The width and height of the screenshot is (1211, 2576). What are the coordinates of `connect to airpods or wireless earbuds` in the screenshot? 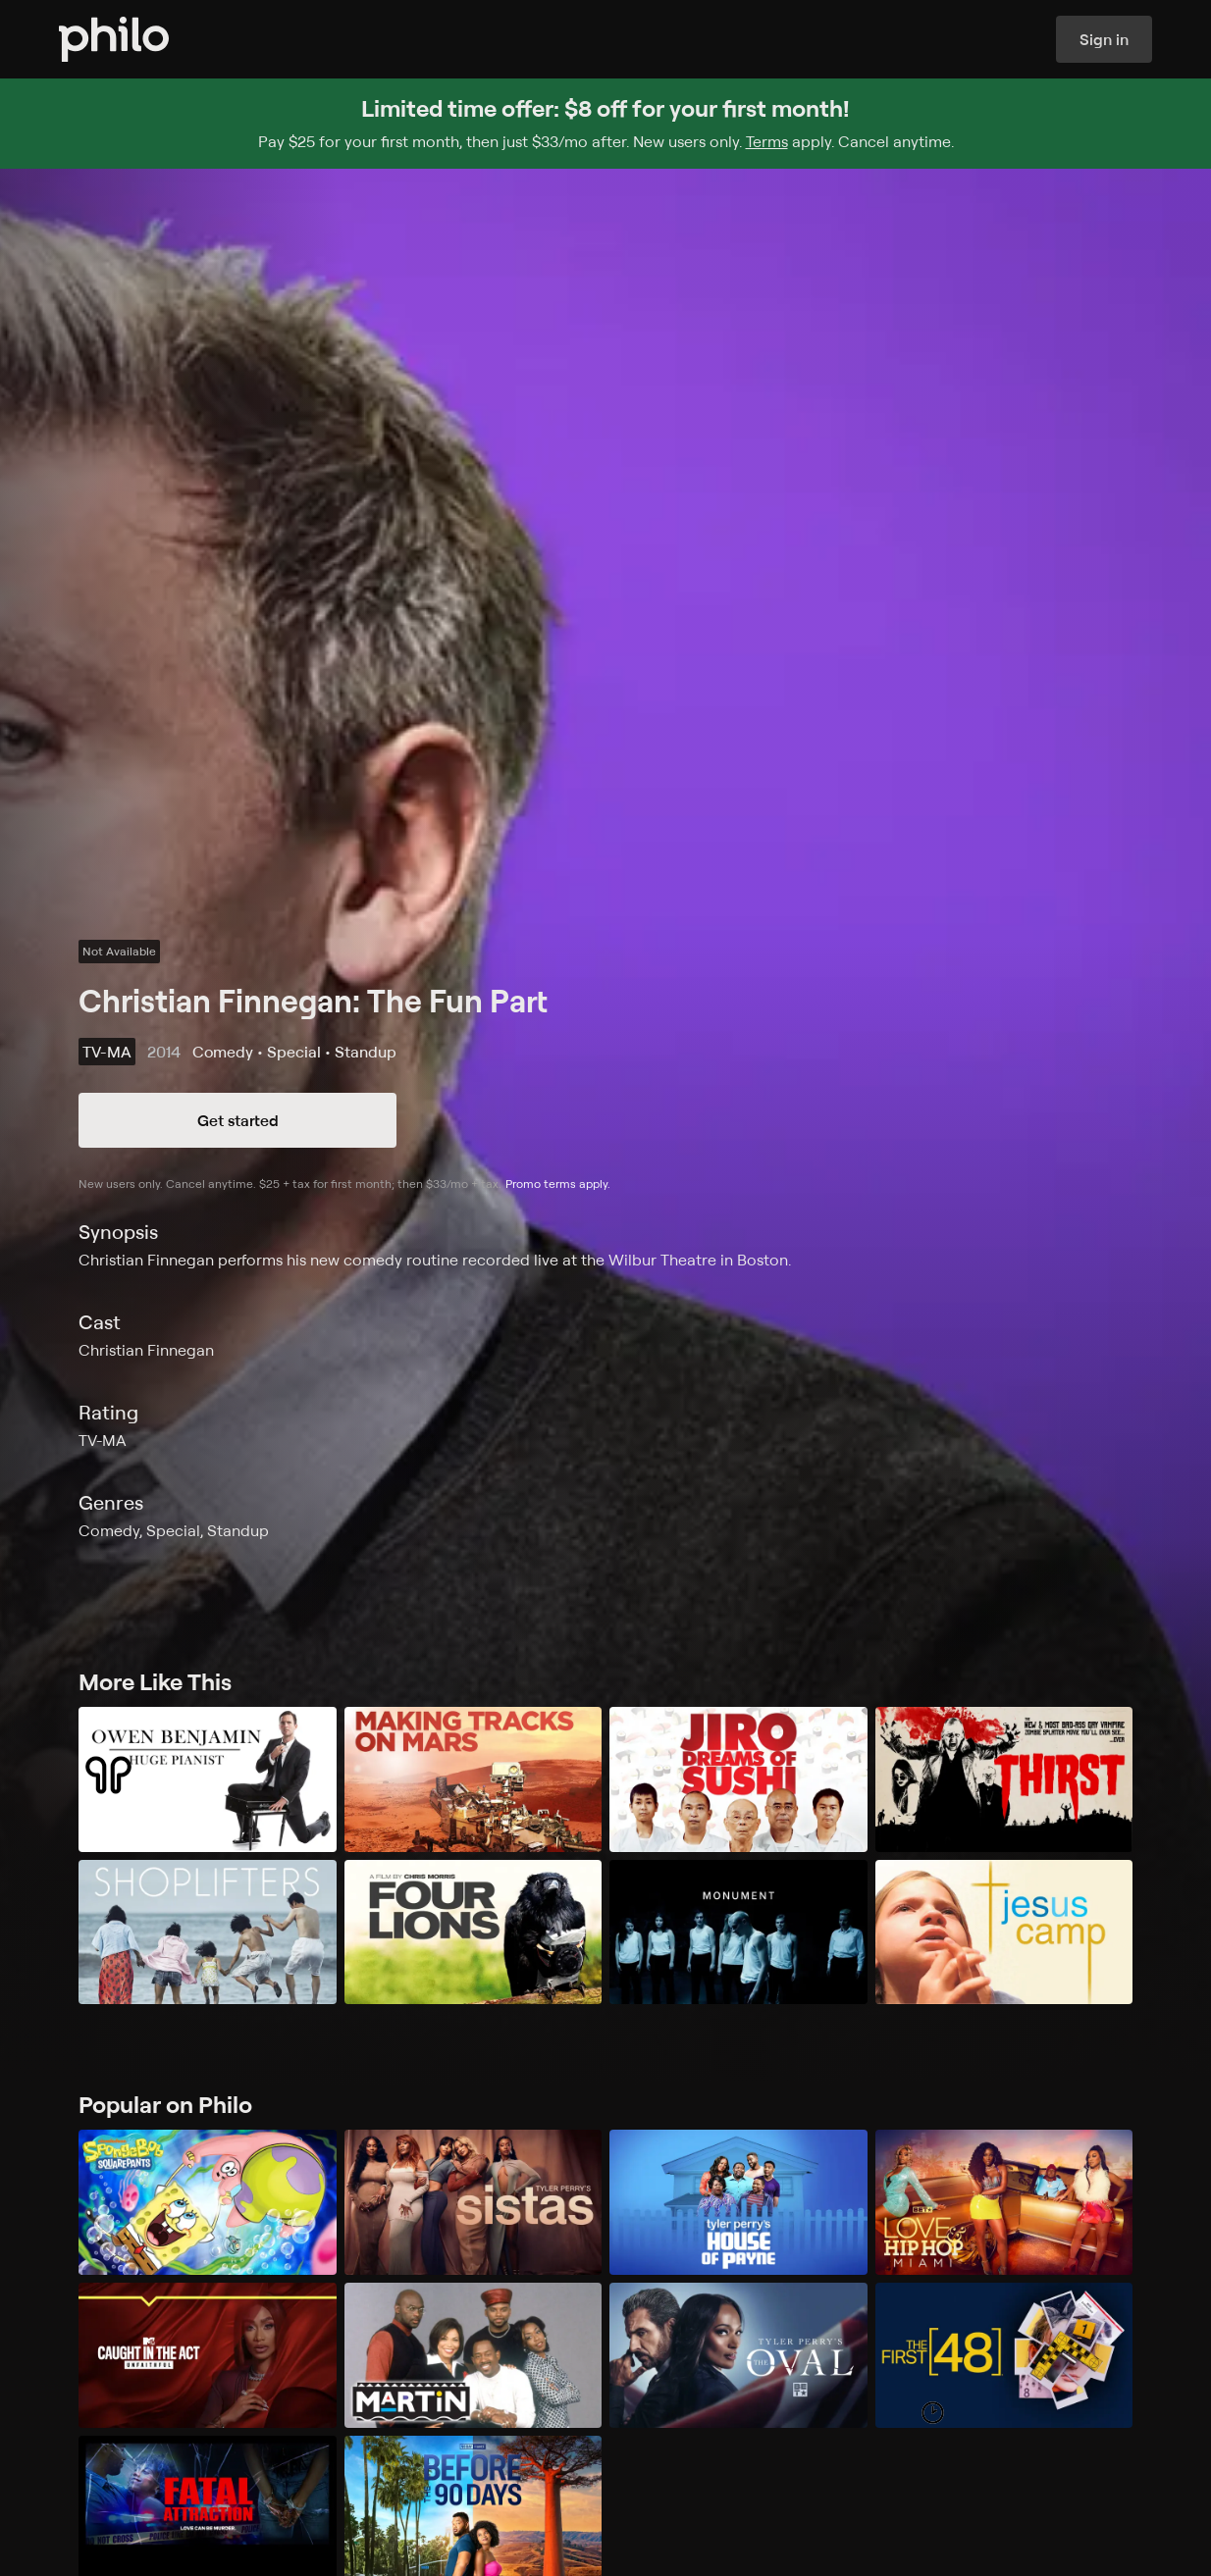 It's located at (108, 1775).